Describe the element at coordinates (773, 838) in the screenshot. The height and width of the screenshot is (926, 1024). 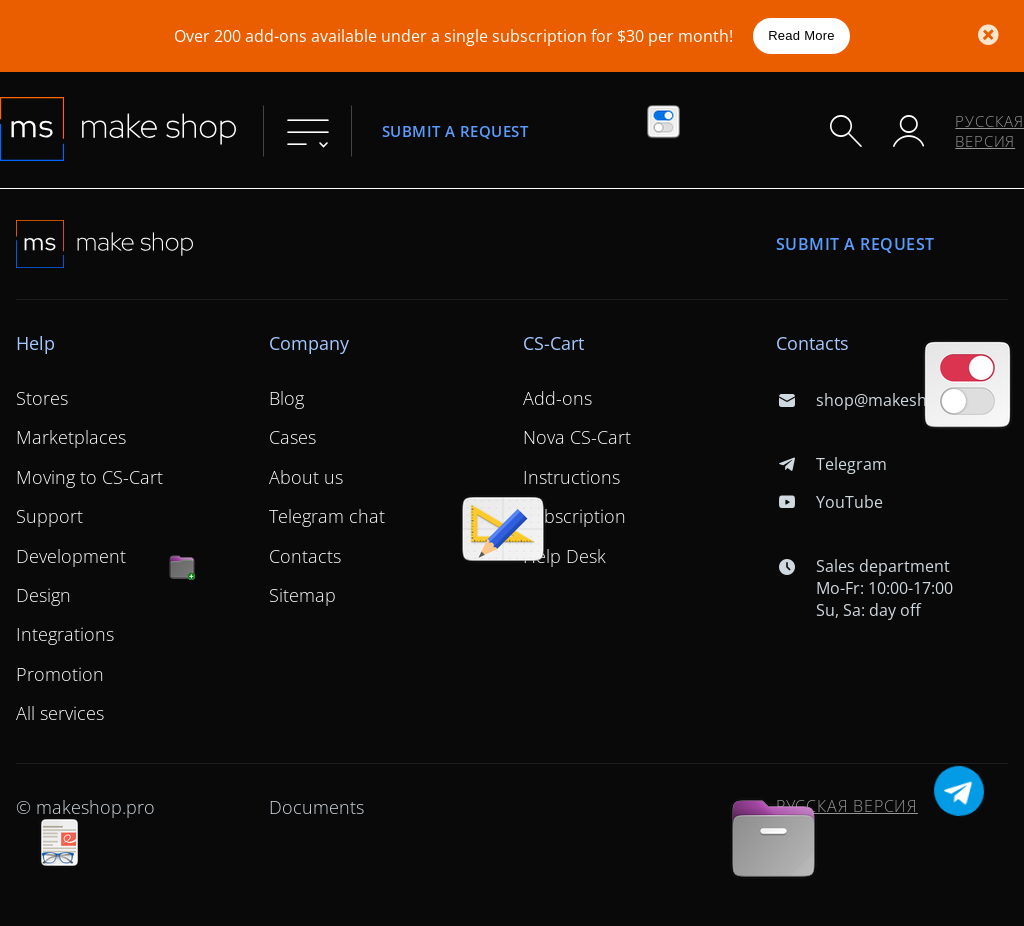
I see `open the nautilus file manager` at that location.